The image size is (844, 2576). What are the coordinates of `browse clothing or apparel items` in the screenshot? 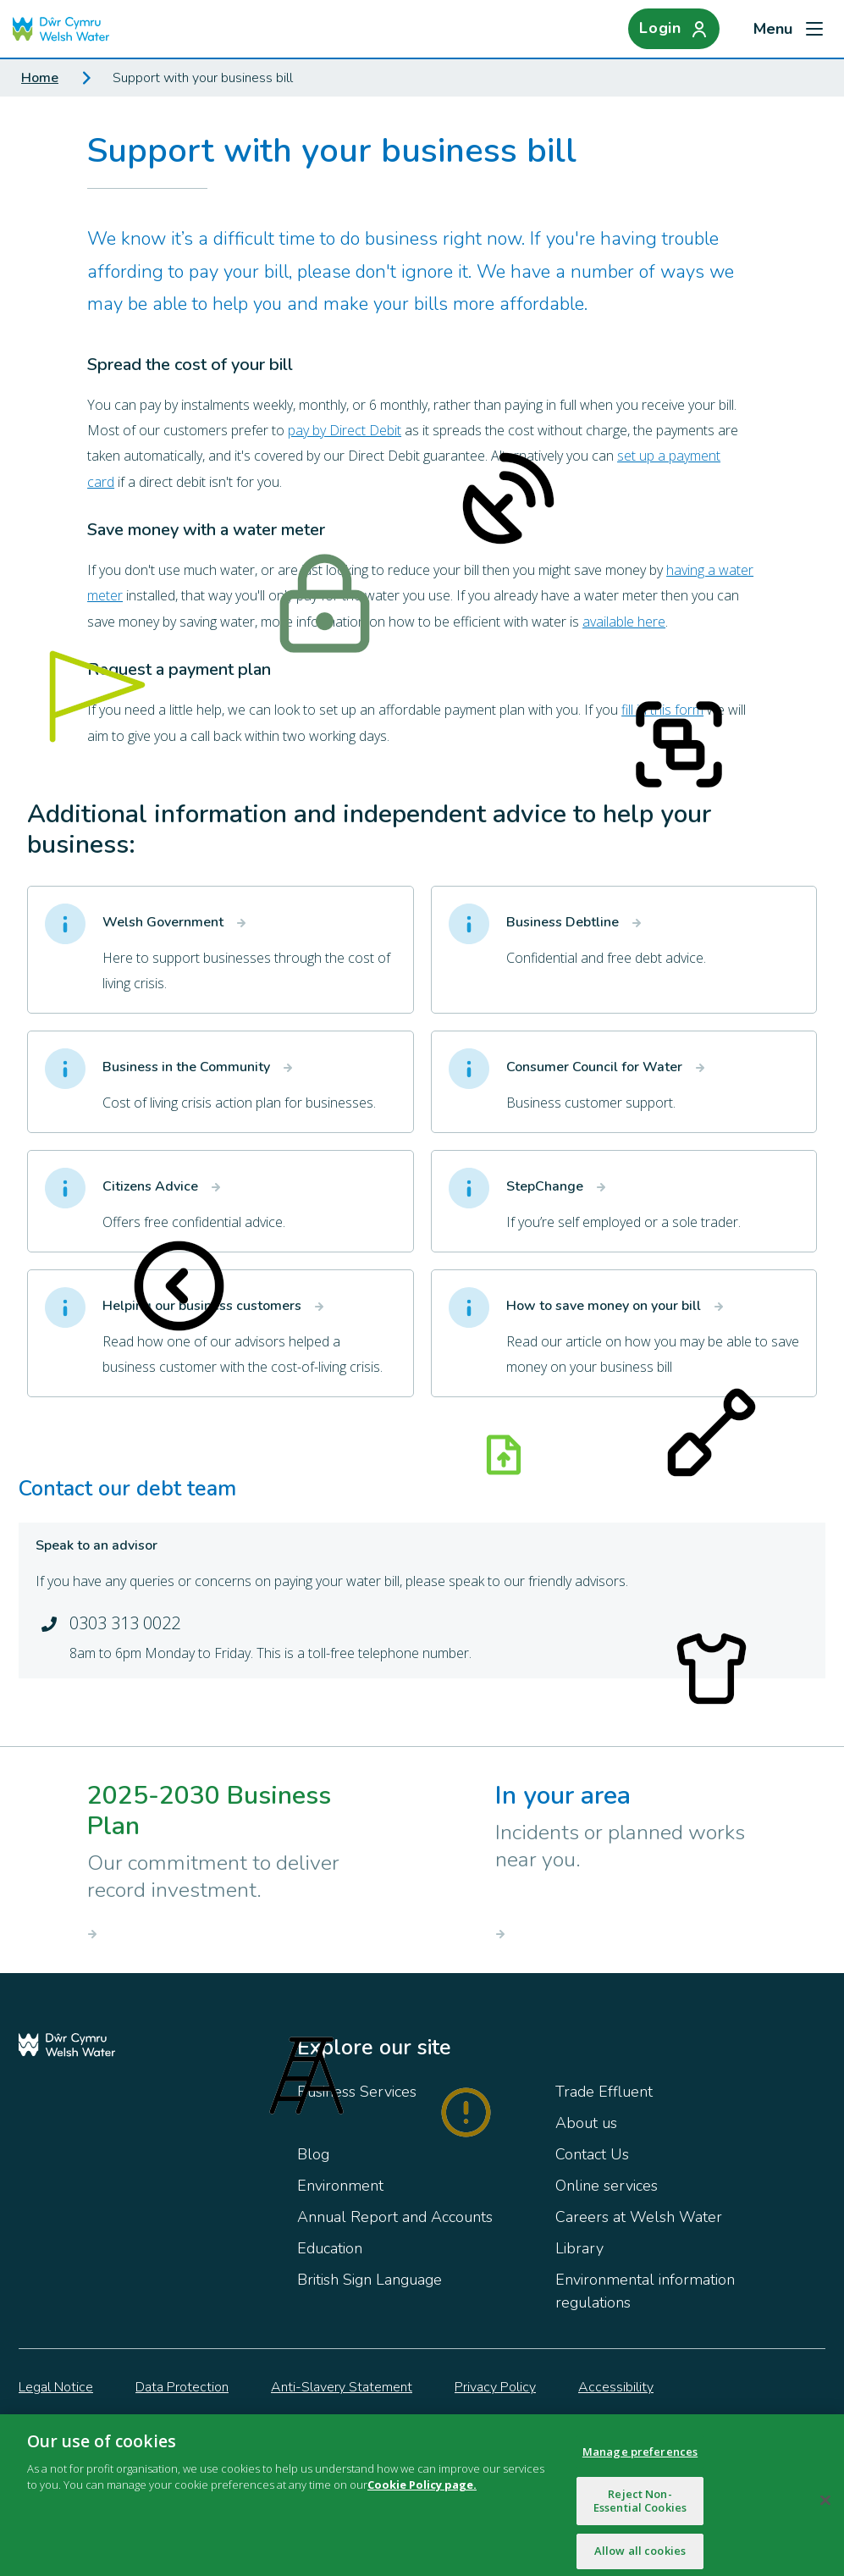 It's located at (711, 1668).